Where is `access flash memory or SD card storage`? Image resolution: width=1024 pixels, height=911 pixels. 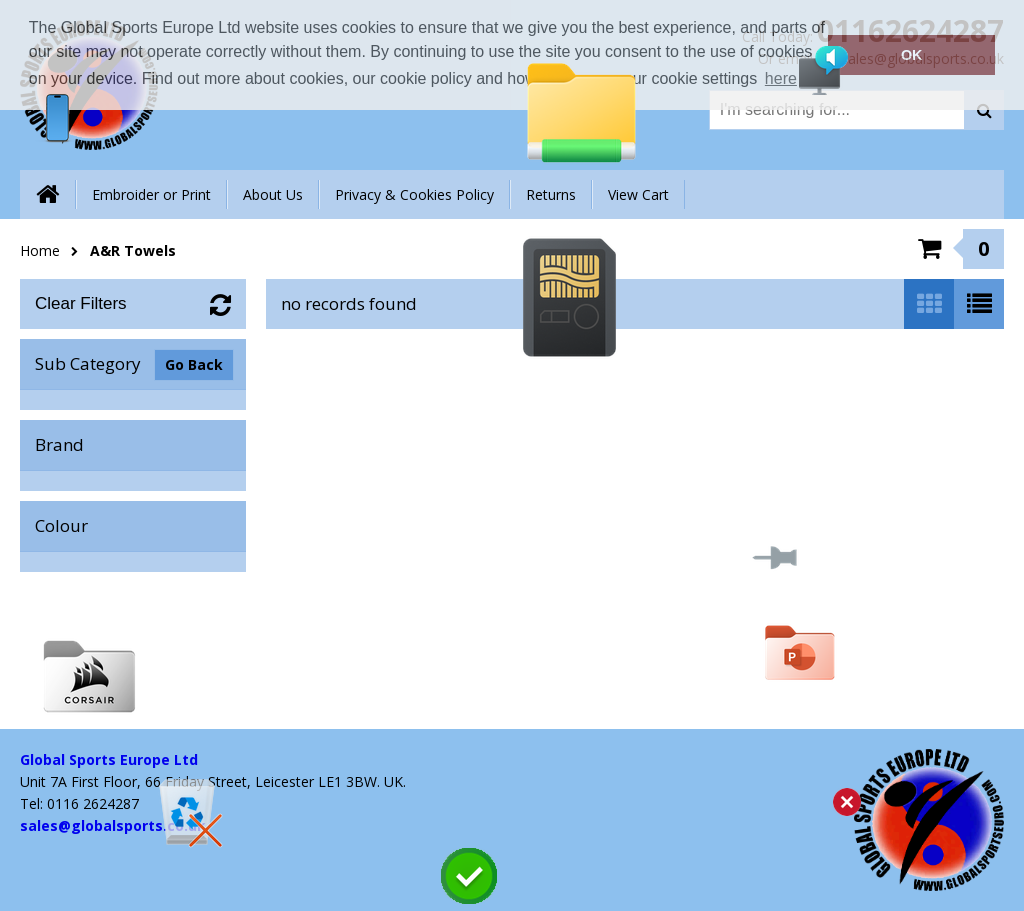
access flash memory or SD card storage is located at coordinates (569, 297).